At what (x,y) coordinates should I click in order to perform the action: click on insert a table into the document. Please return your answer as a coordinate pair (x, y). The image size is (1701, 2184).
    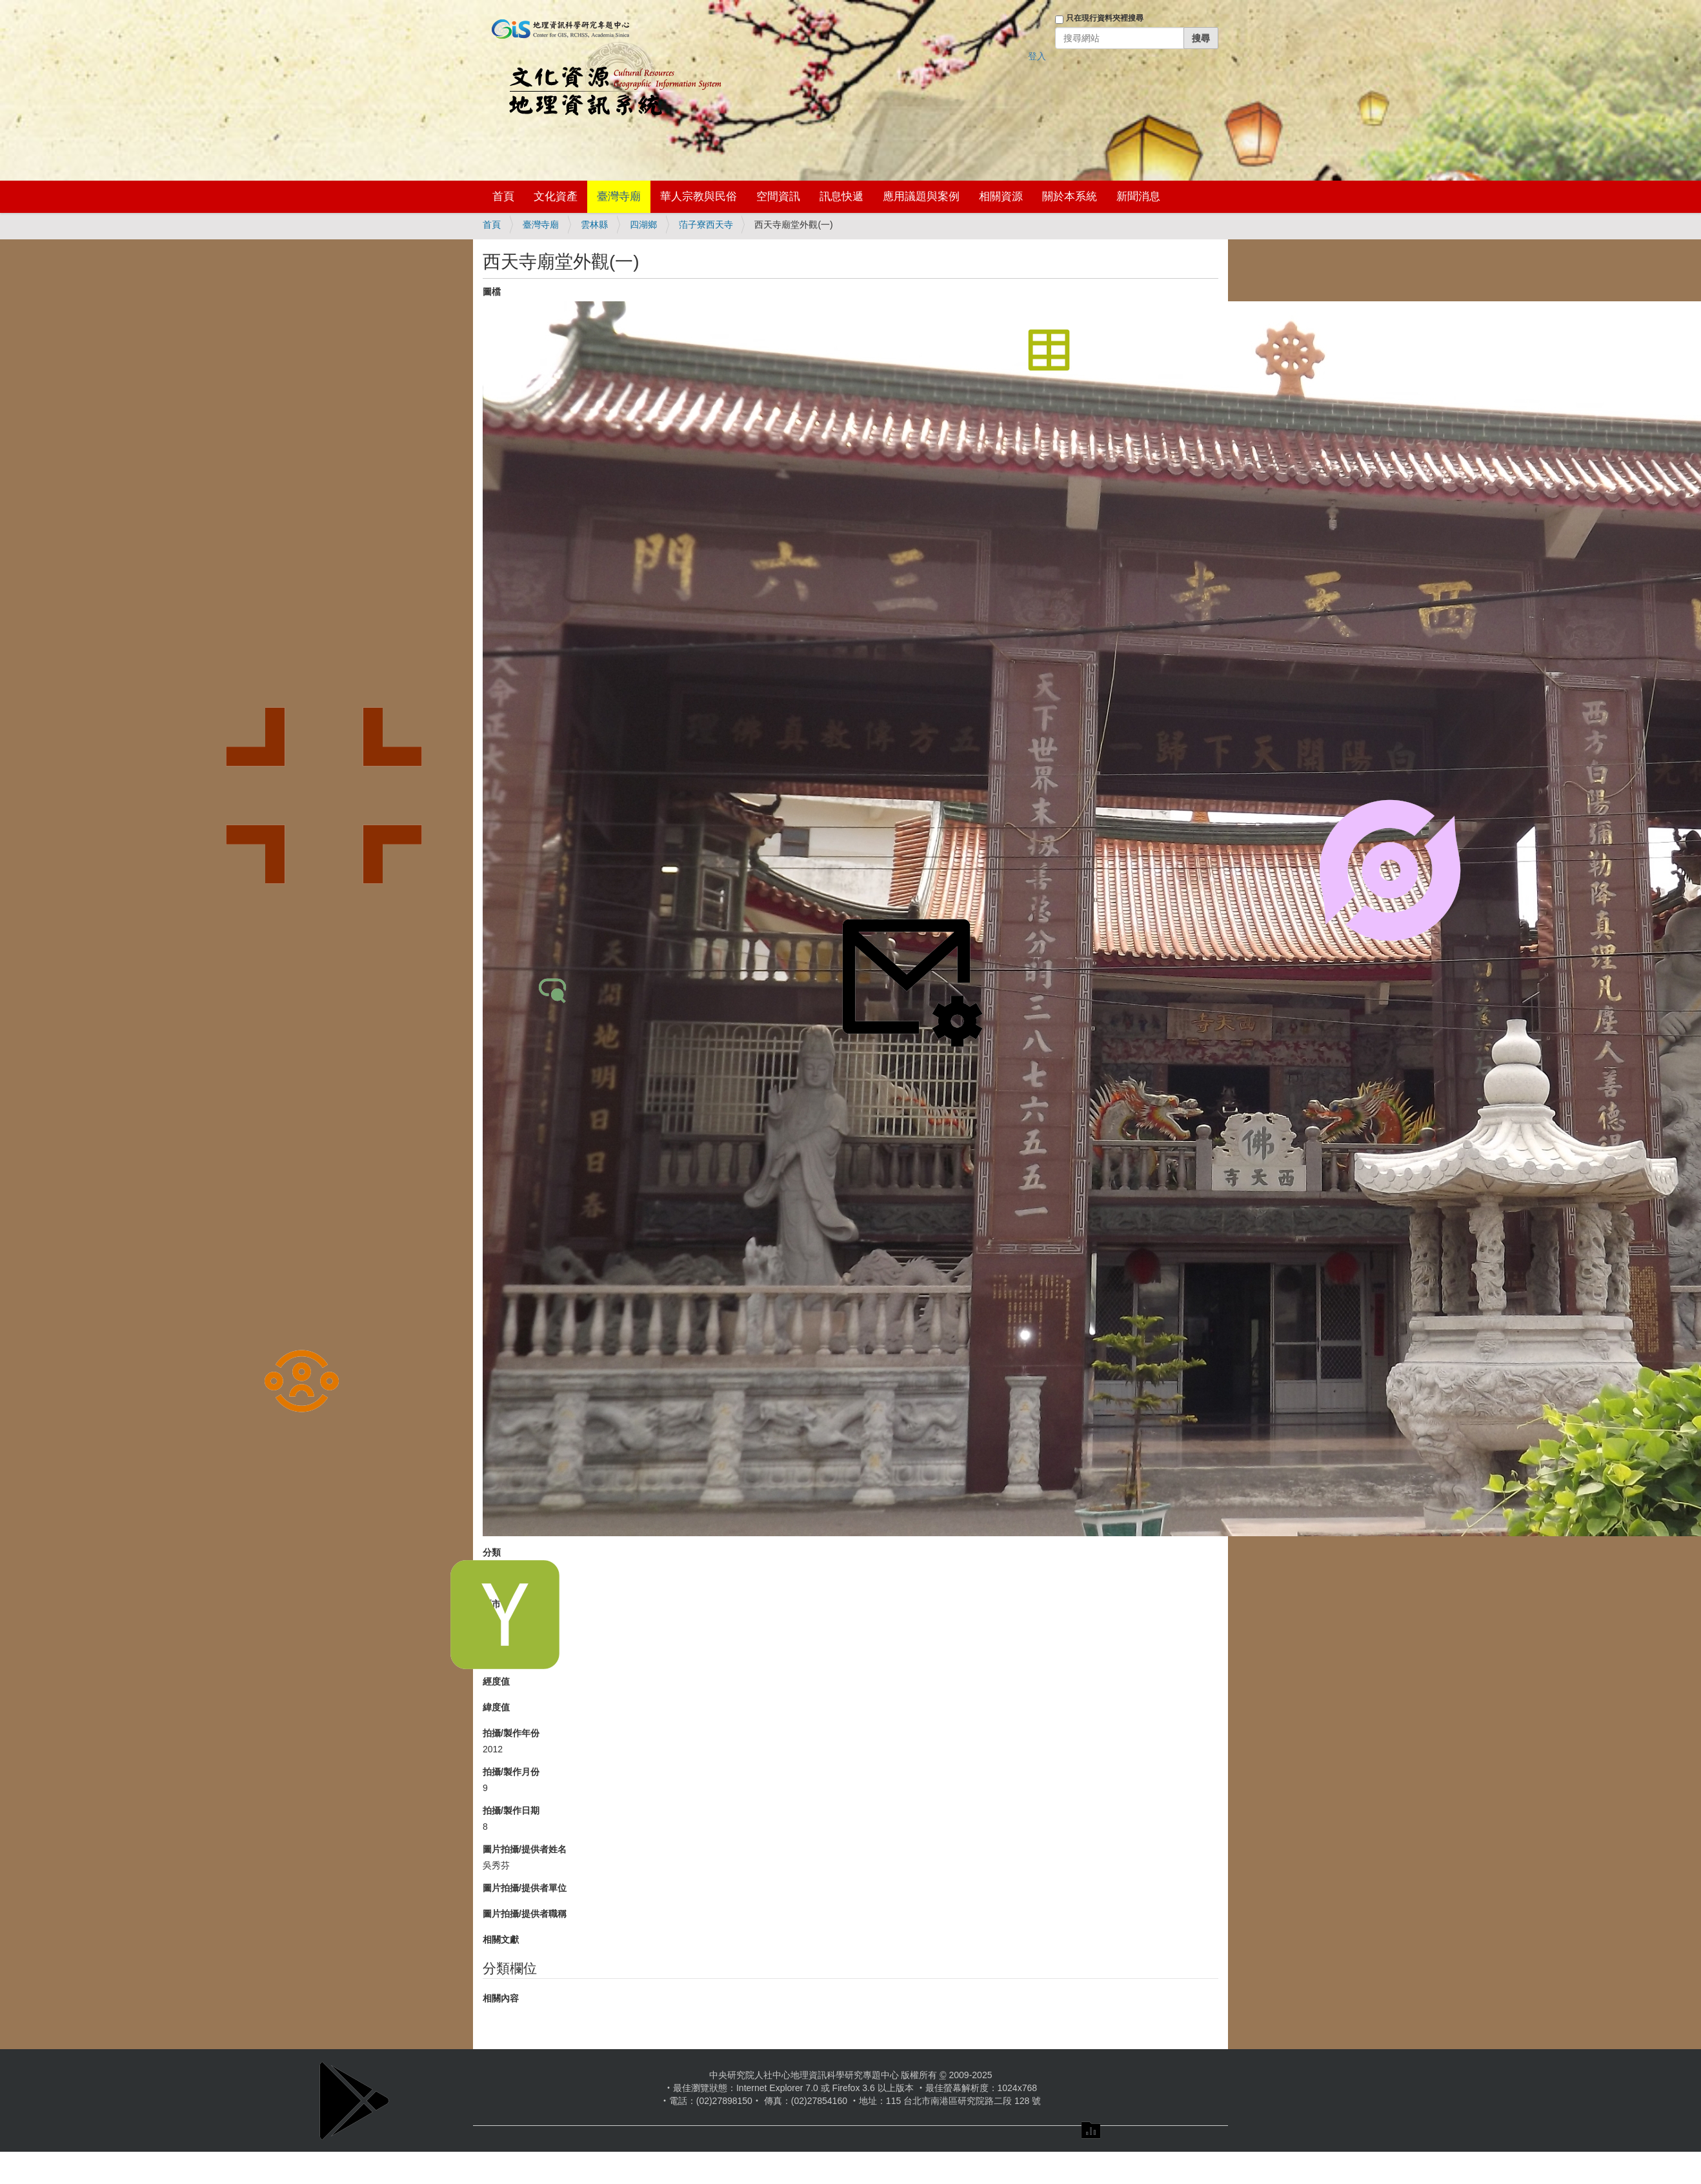
    Looking at the image, I should click on (1049, 350).